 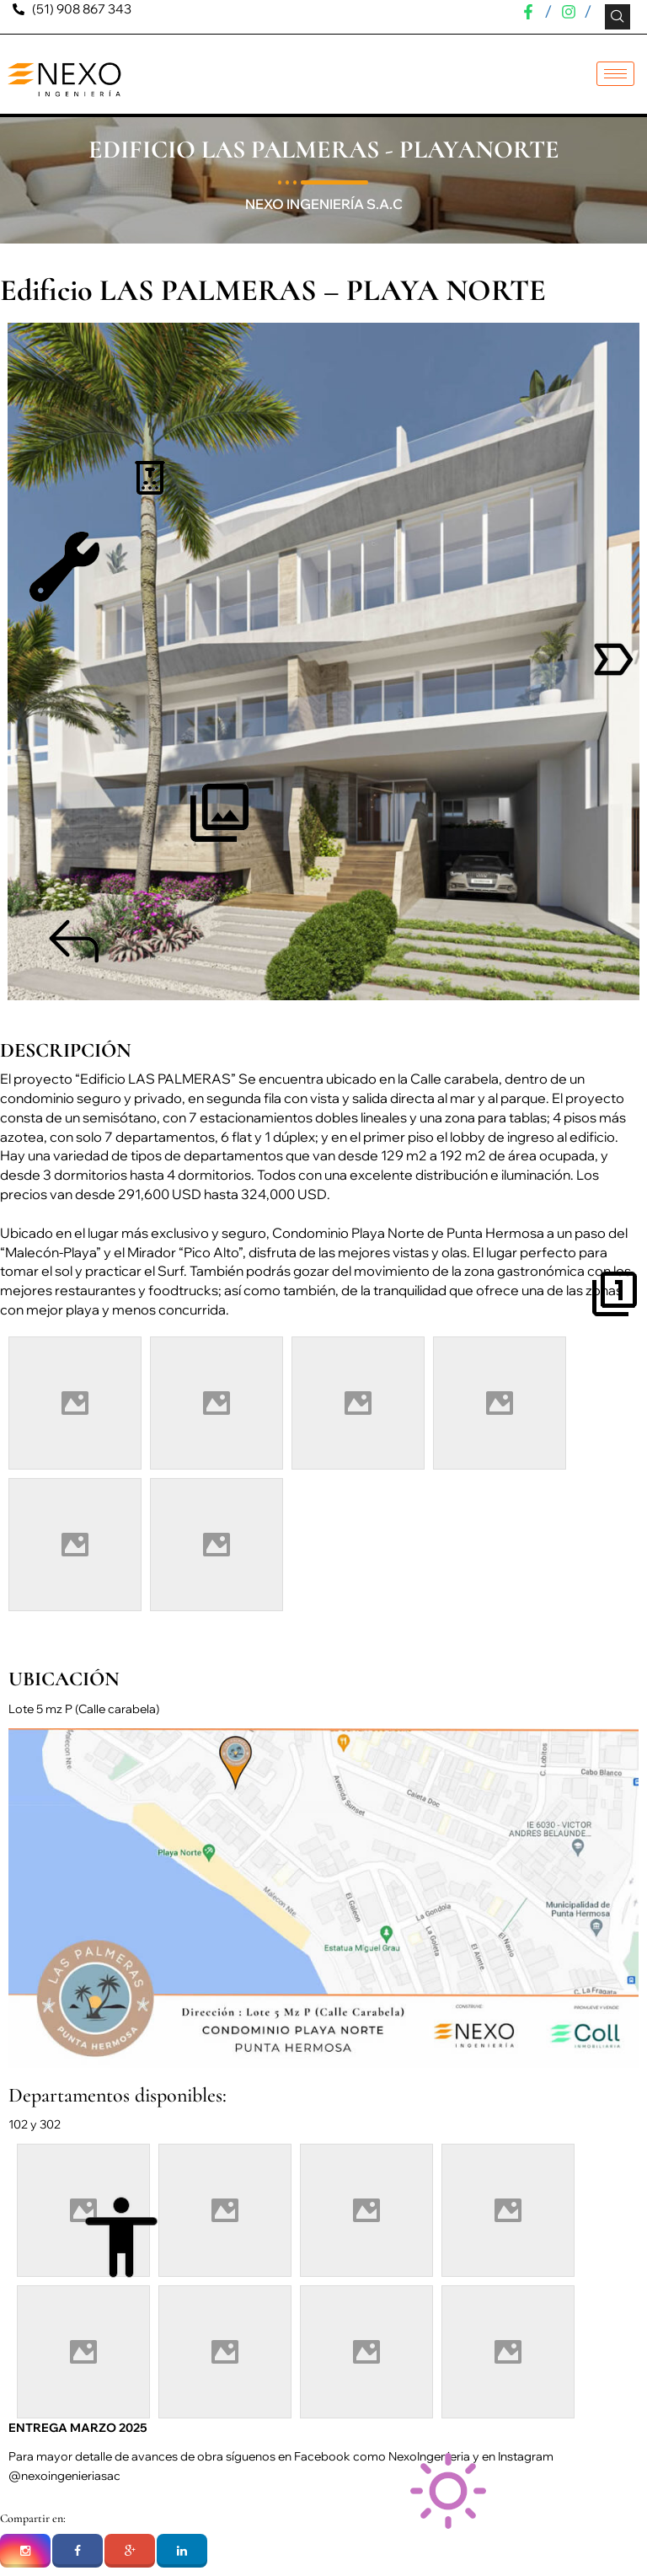 I want to click on reply to a message or comment, so click(x=72, y=941).